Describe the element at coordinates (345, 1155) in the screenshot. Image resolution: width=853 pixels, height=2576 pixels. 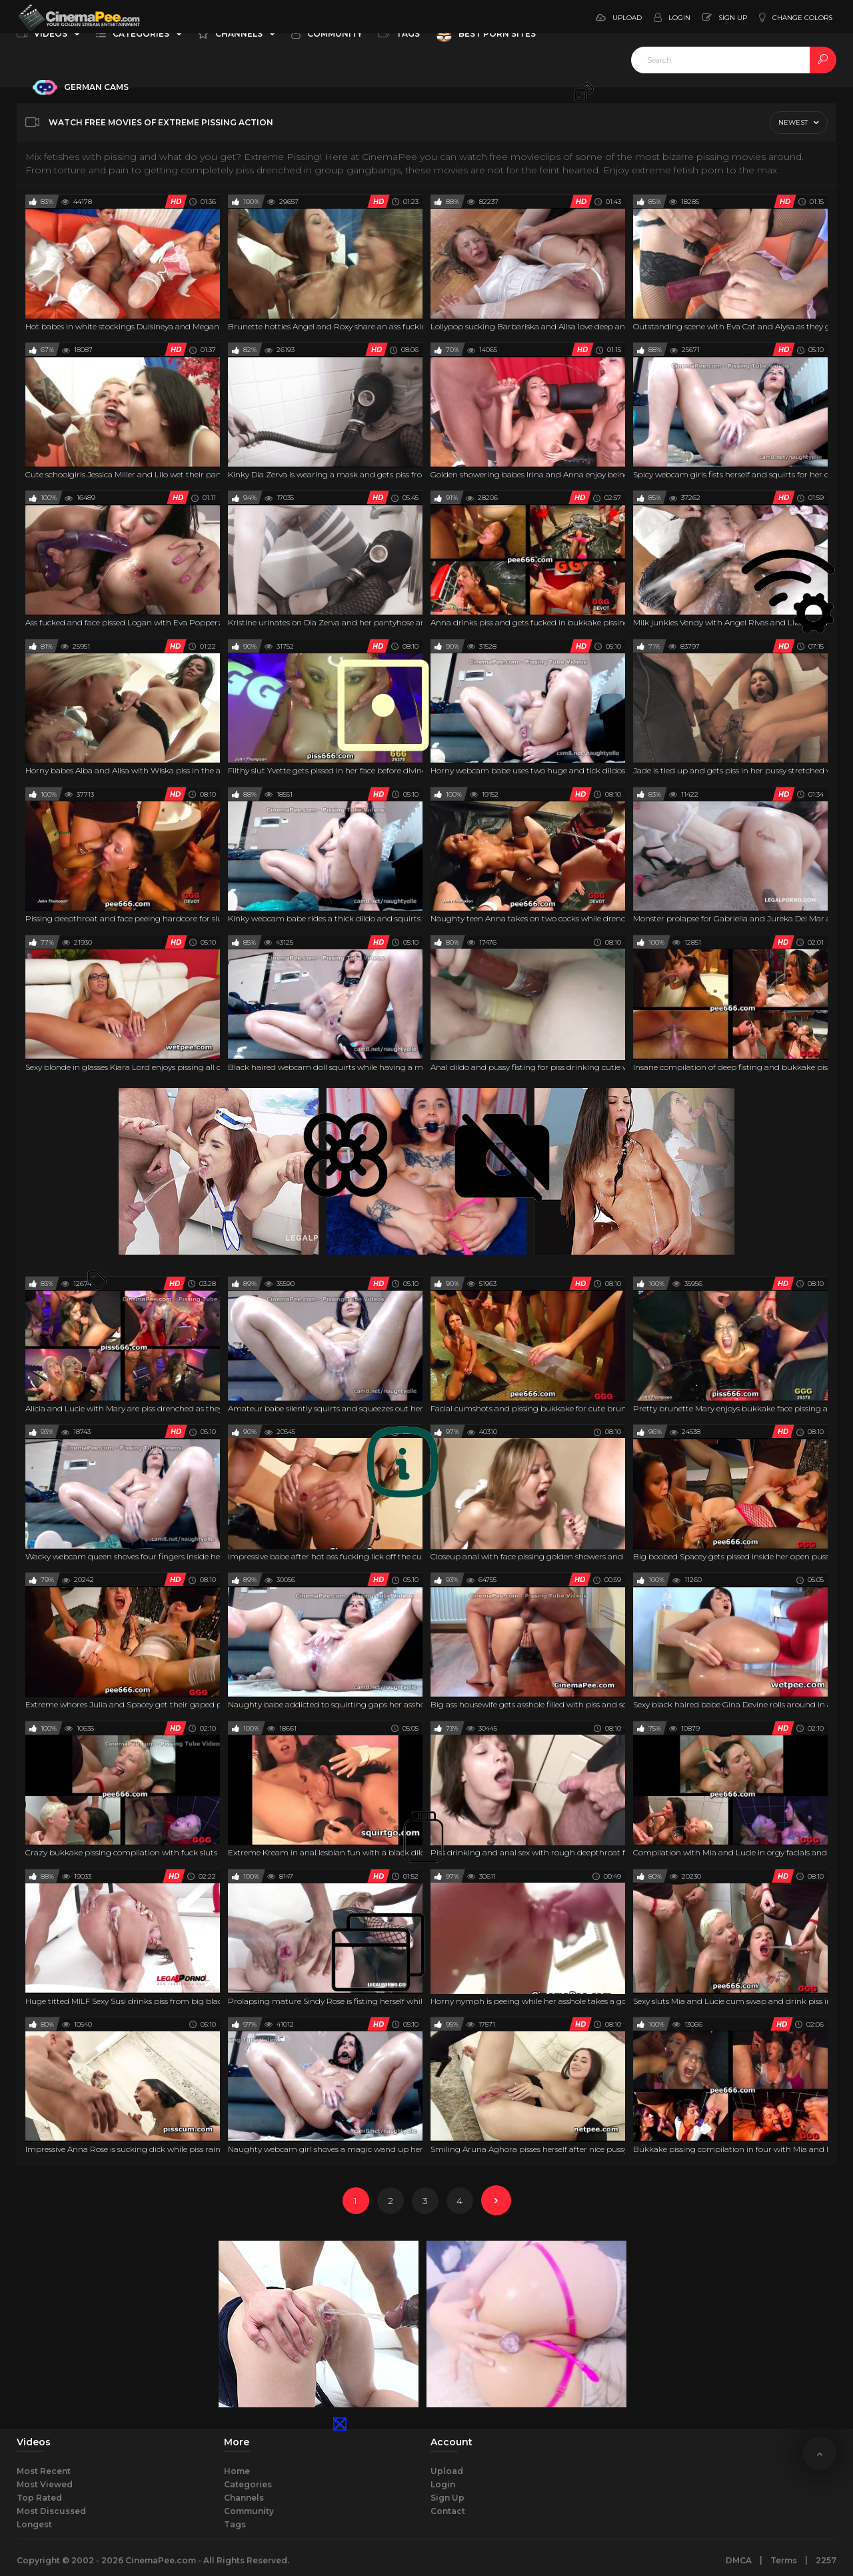
I see `access nature or garden-related content` at that location.